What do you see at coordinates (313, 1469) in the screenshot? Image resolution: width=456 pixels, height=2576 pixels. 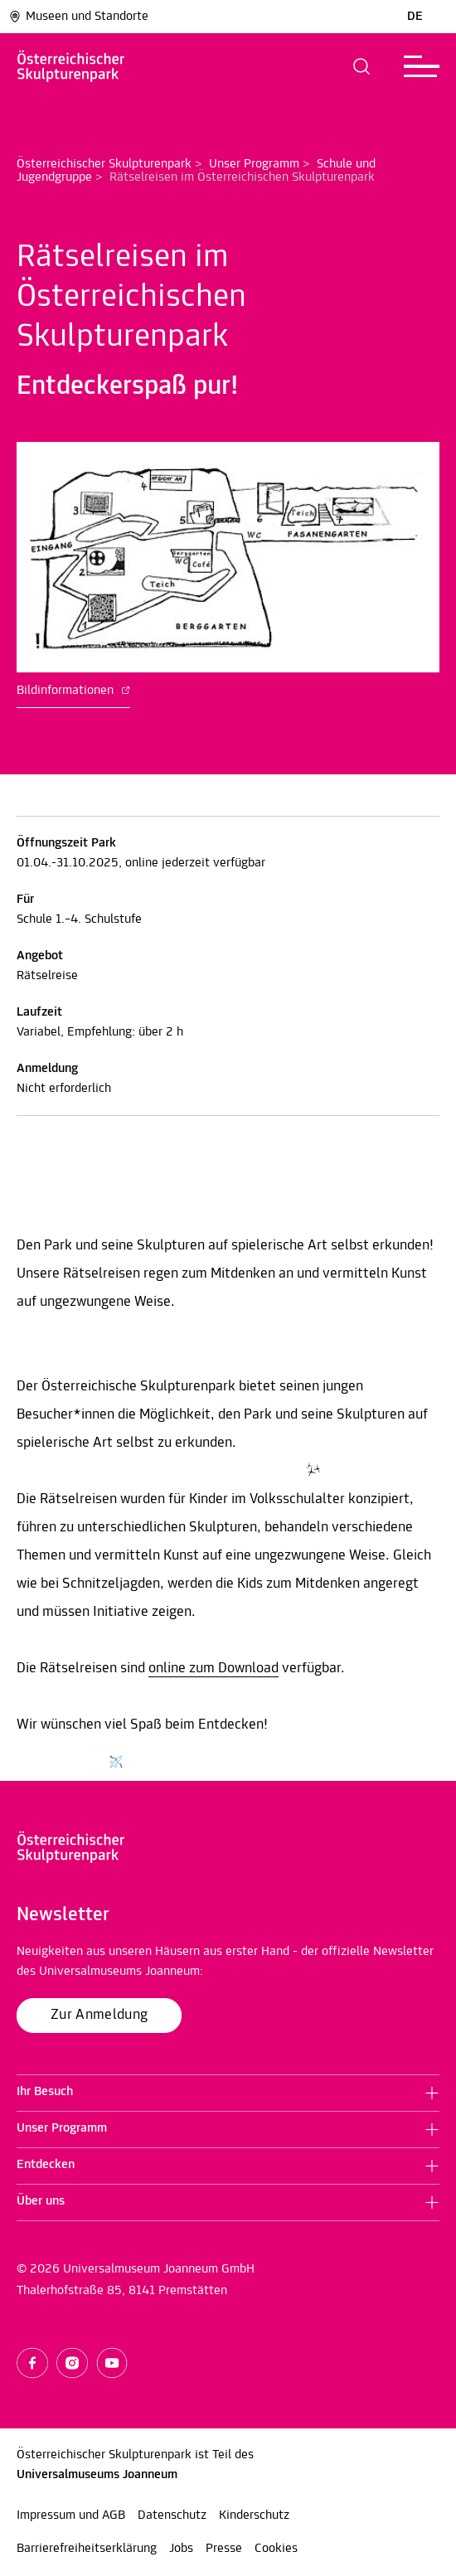 I see `deploy caltrops to slow enemies` at bounding box center [313, 1469].